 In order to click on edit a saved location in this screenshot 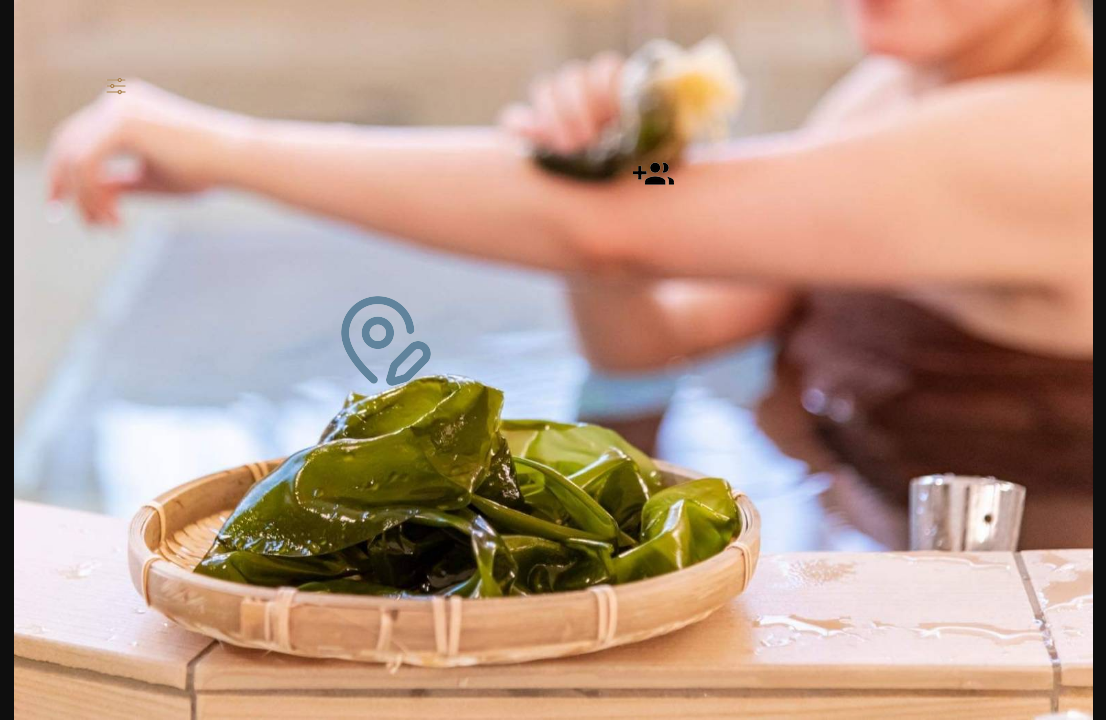, I will do `click(386, 341)`.